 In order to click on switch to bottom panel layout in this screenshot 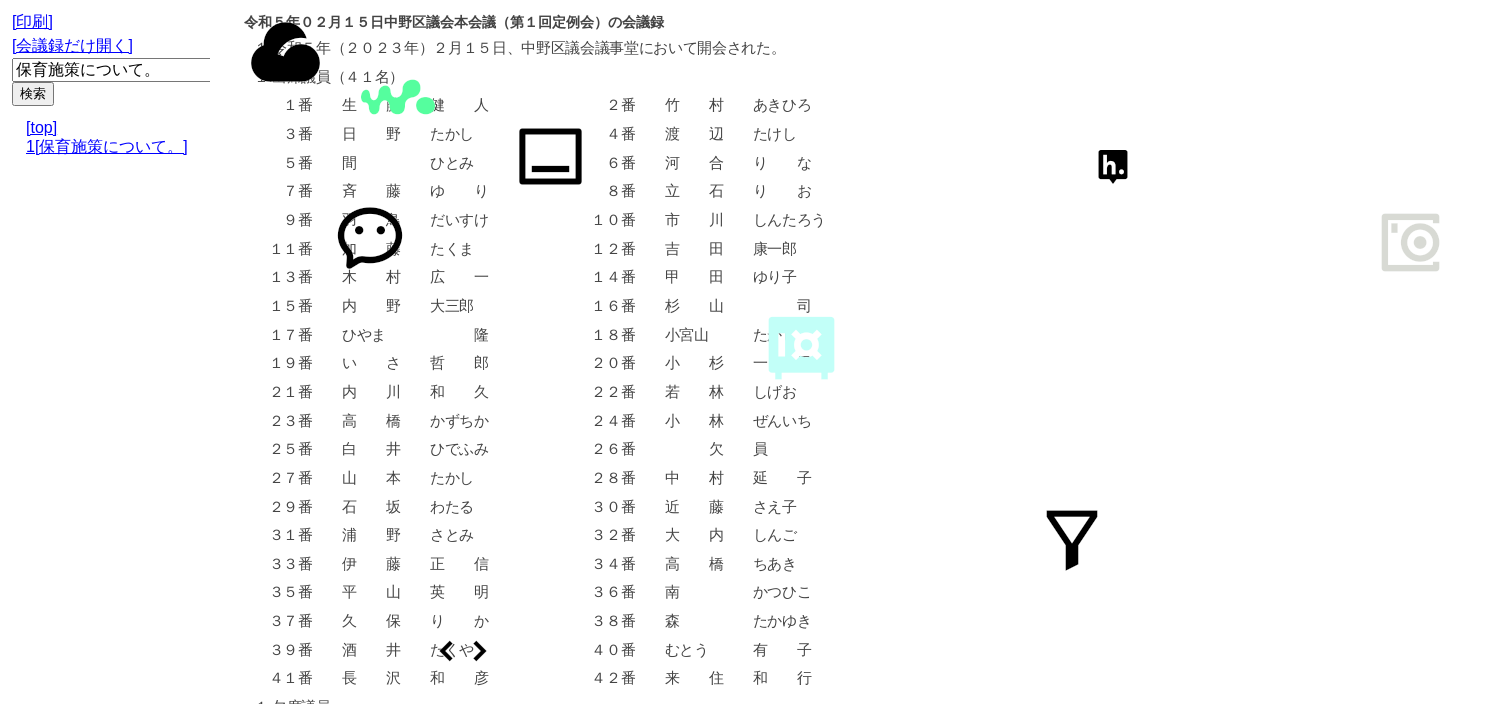, I will do `click(550, 156)`.